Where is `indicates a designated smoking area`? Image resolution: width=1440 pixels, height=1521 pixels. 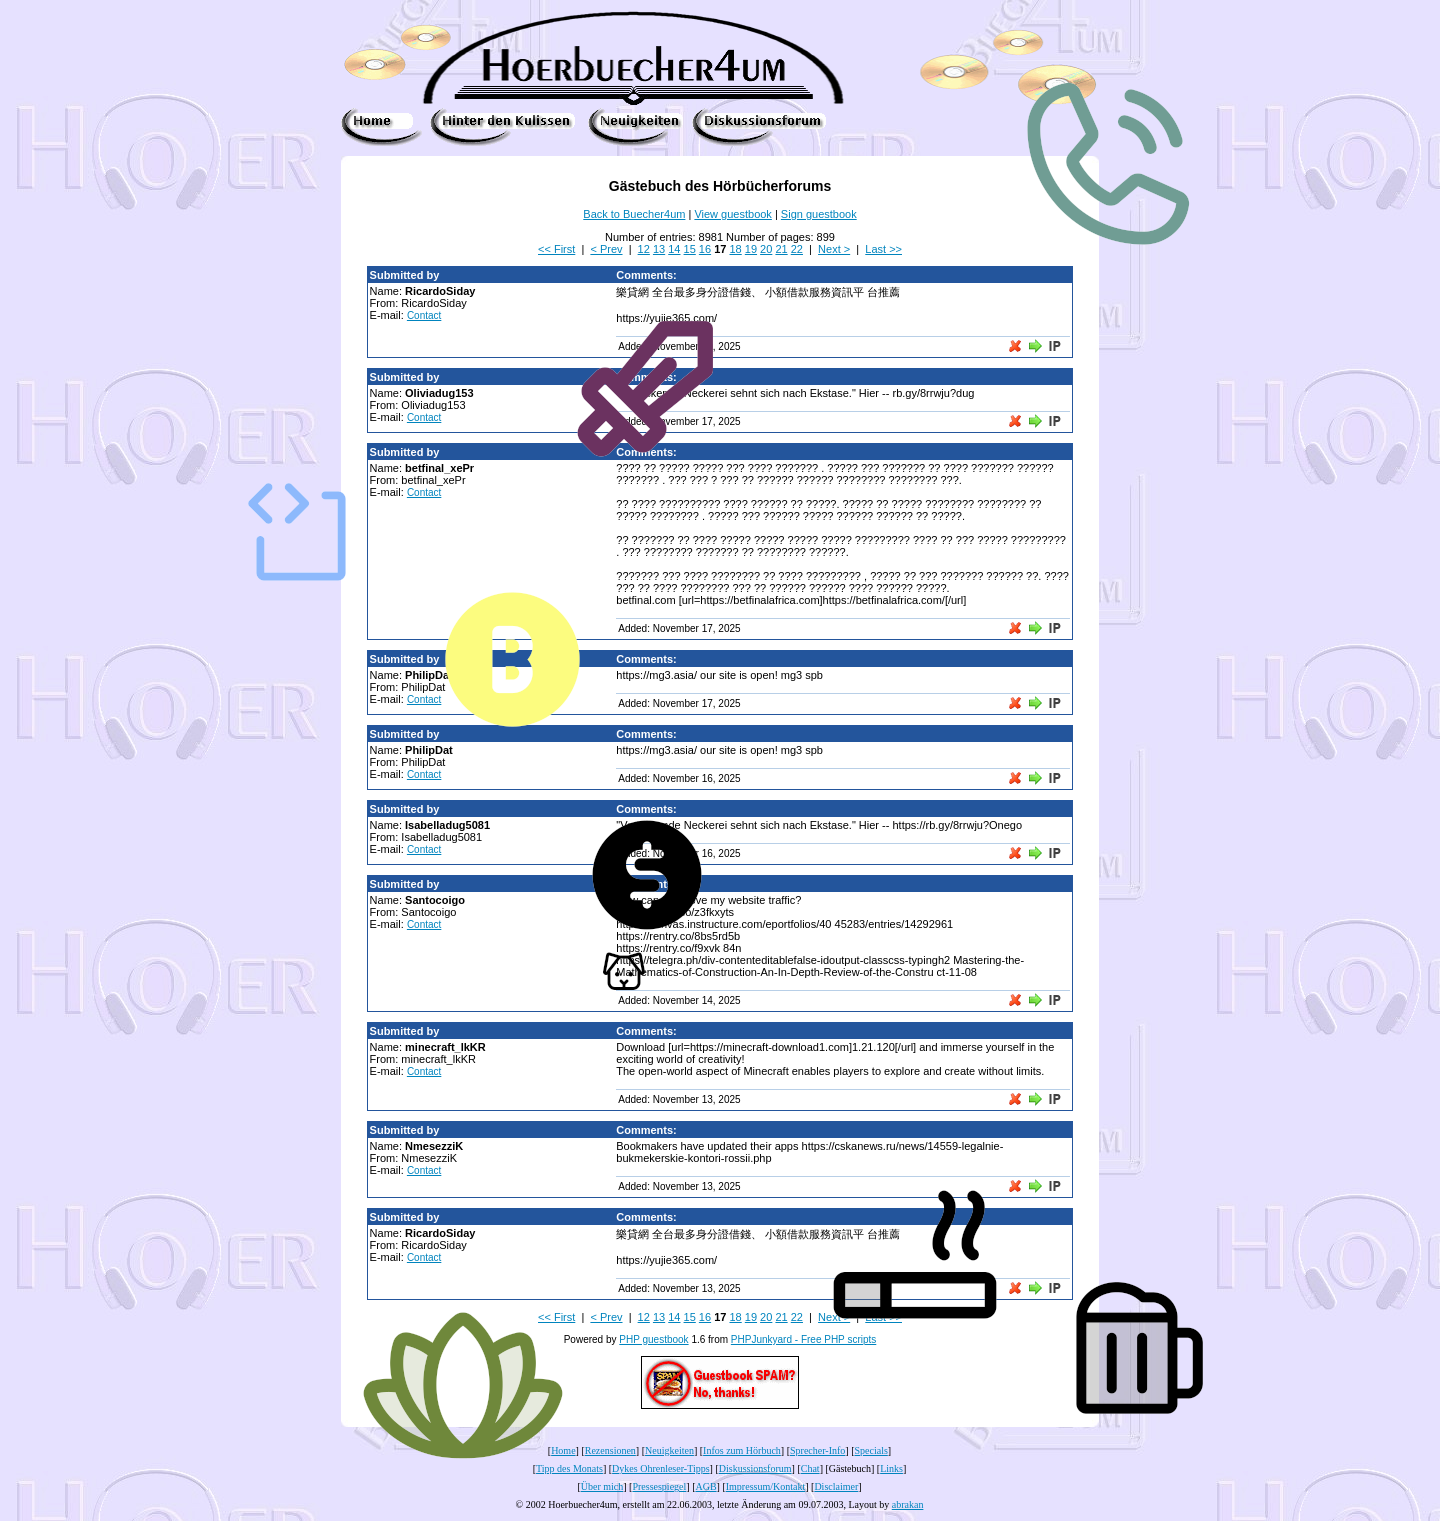 indicates a designated smoking area is located at coordinates (915, 1272).